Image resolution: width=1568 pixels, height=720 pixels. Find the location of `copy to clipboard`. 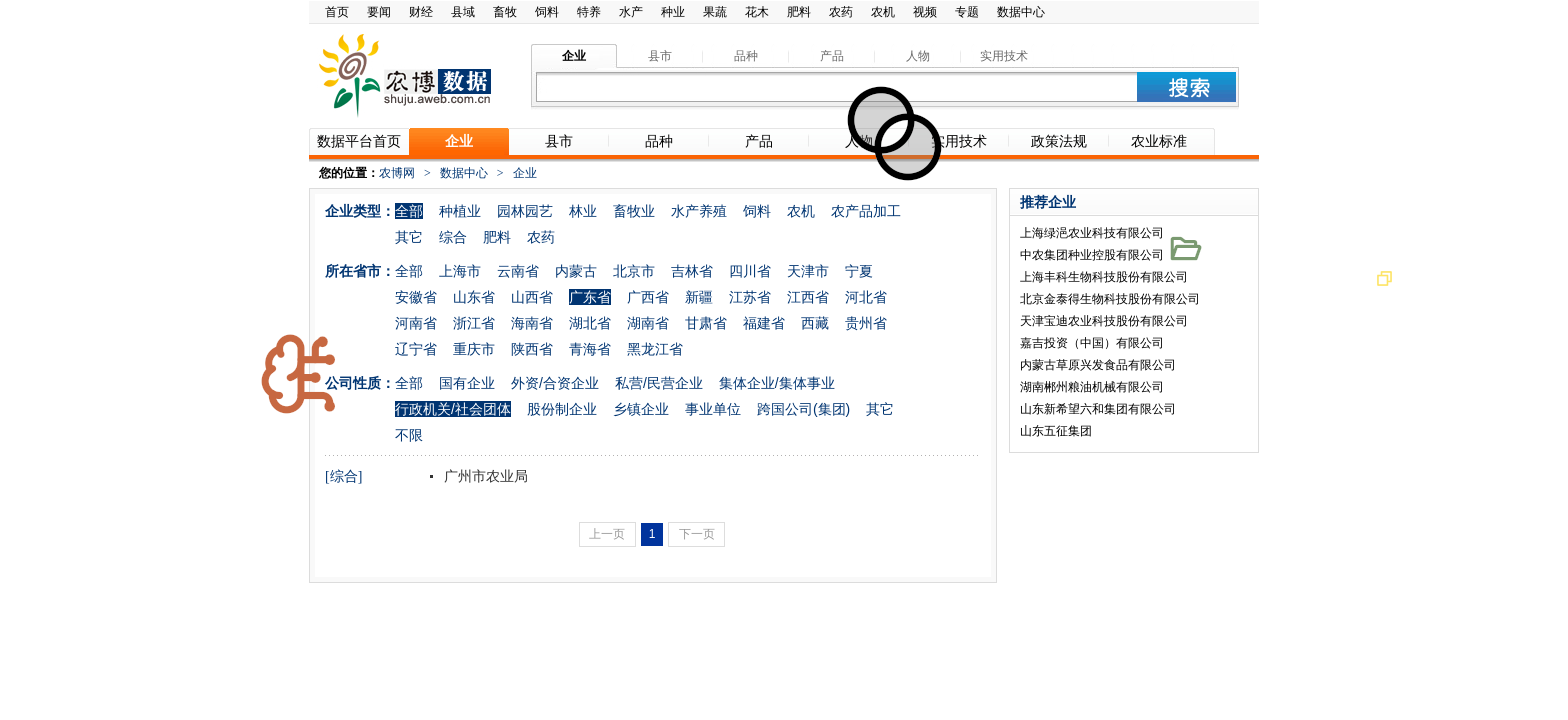

copy to clipboard is located at coordinates (1384, 278).